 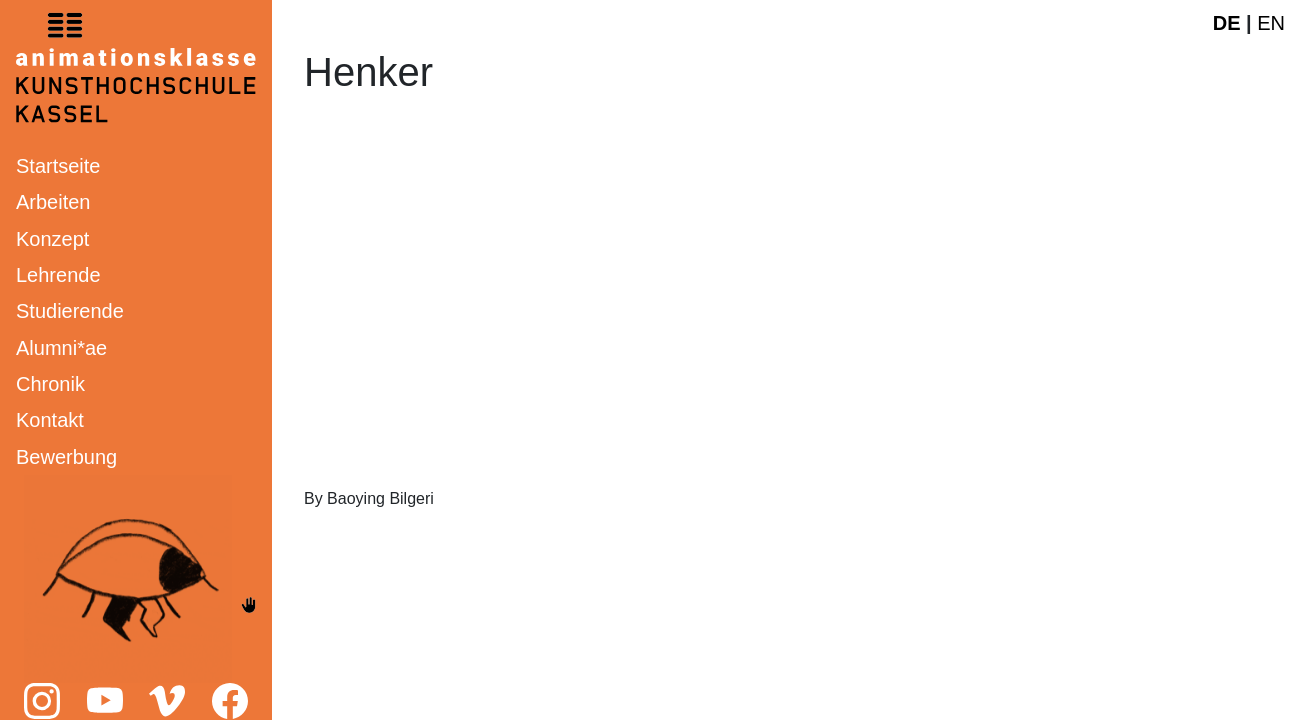 What do you see at coordinates (65, 26) in the screenshot?
I see `switch to multi-column text layout` at bounding box center [65, 26].